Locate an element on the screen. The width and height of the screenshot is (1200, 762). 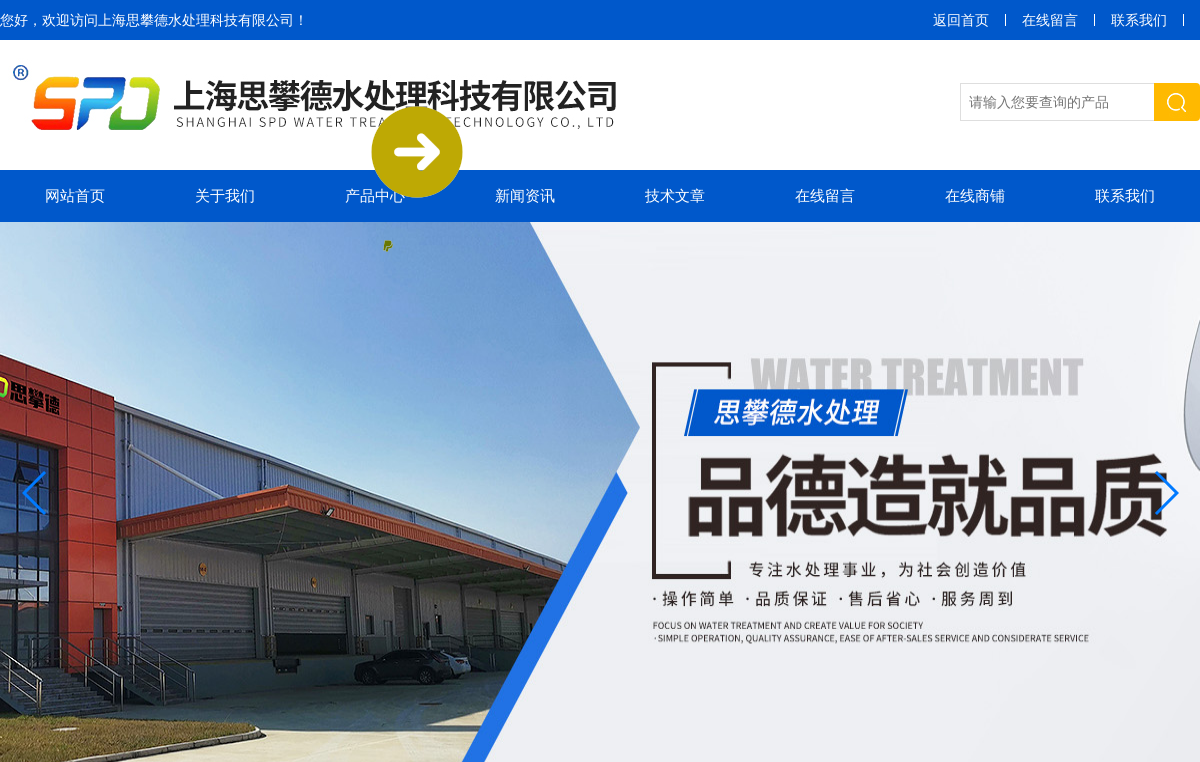
proceed to the next step is located at coordinates (417, 152).